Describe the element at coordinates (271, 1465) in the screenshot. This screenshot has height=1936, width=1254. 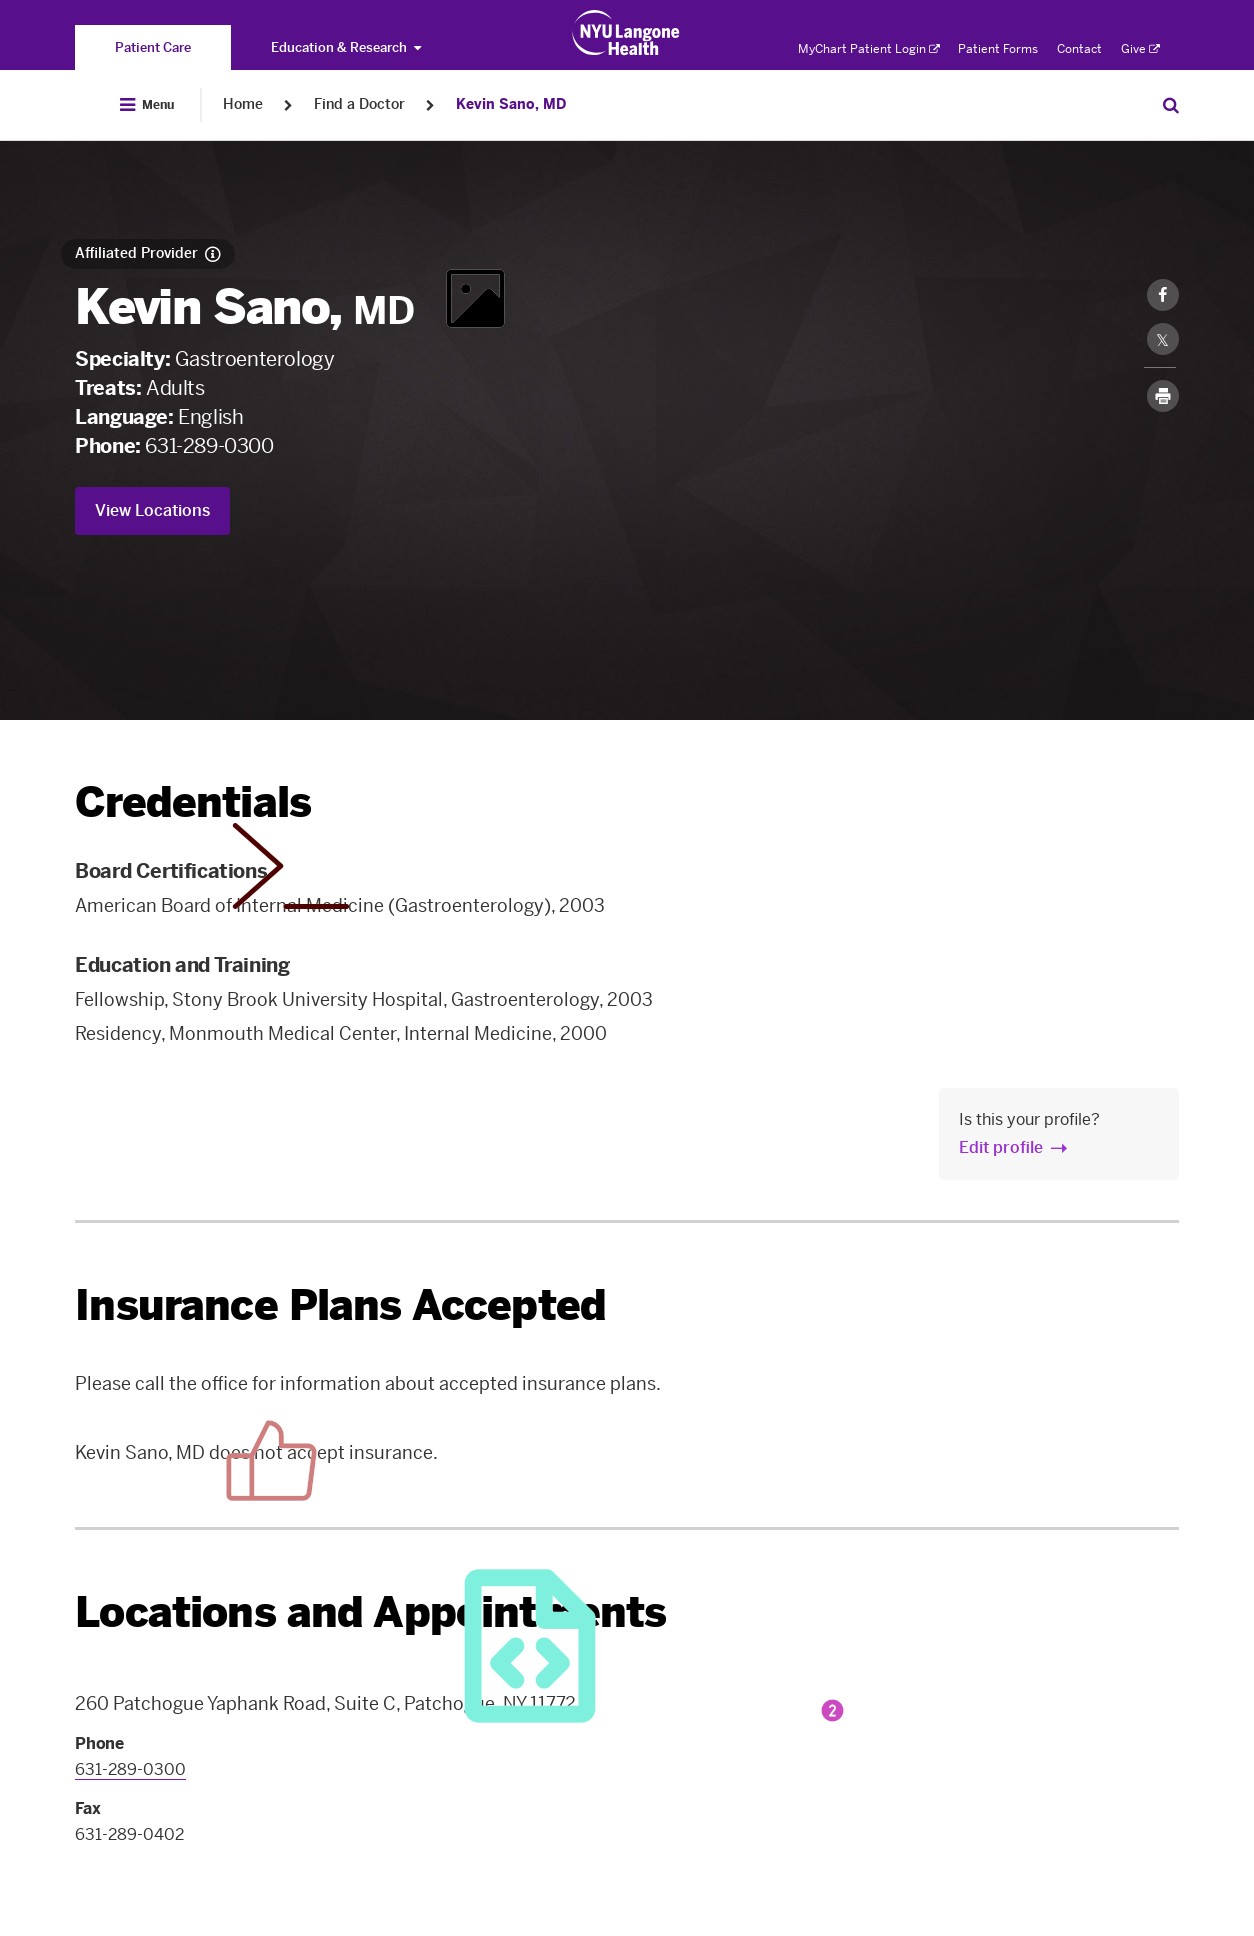
I see `like or approve content` at that location.